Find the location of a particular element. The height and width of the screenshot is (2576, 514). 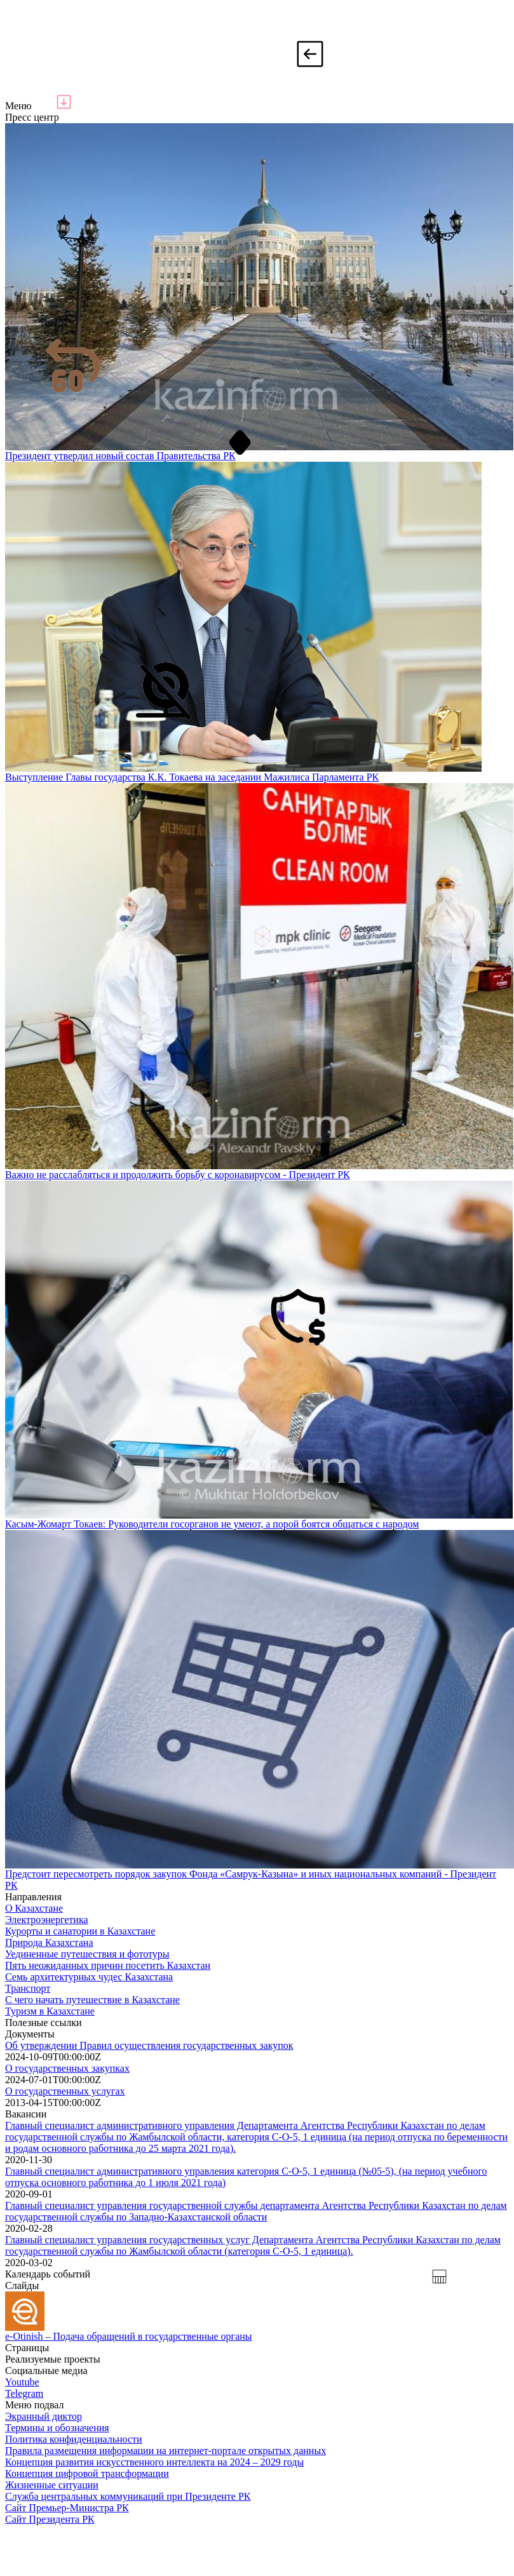

toggle bottom panel visibility is located at coordinates (439, 2276).